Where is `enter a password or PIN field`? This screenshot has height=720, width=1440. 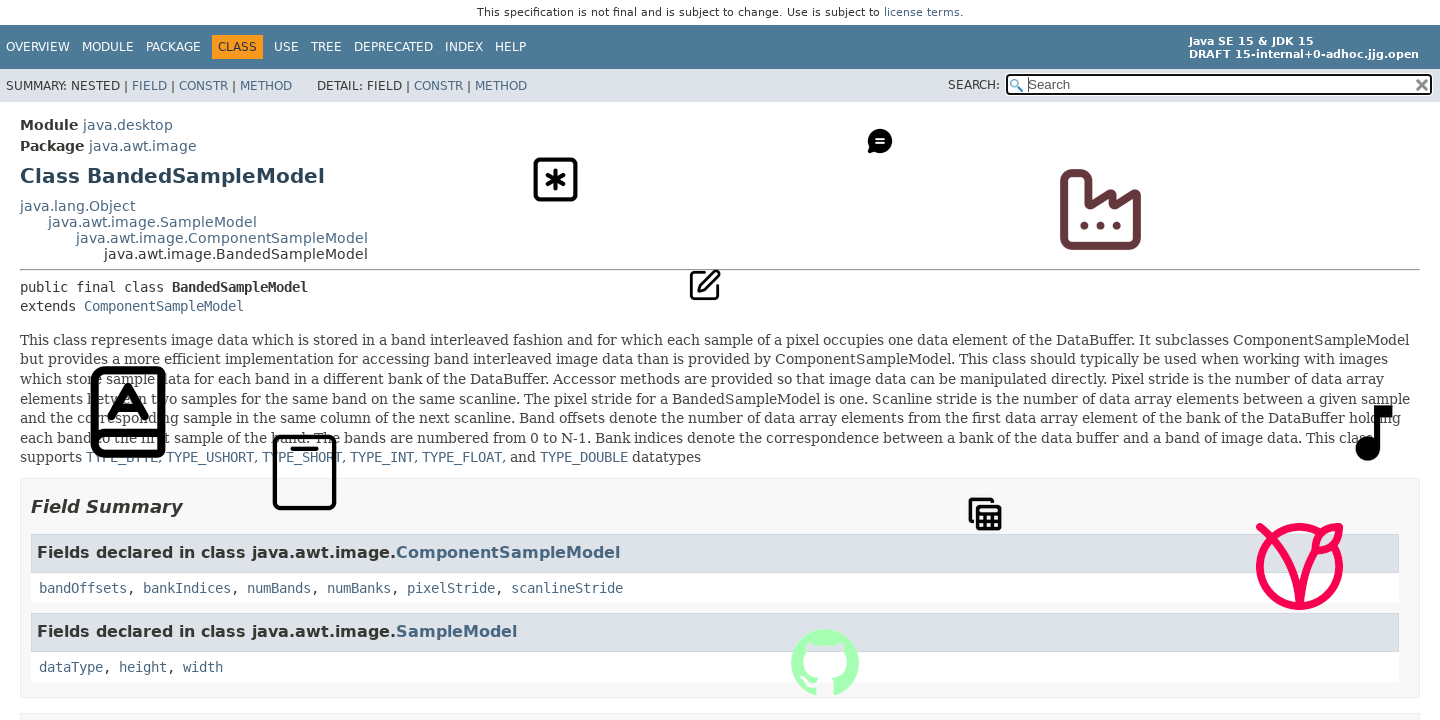 enter a password or PIN field is located at coordinates (555, 179).